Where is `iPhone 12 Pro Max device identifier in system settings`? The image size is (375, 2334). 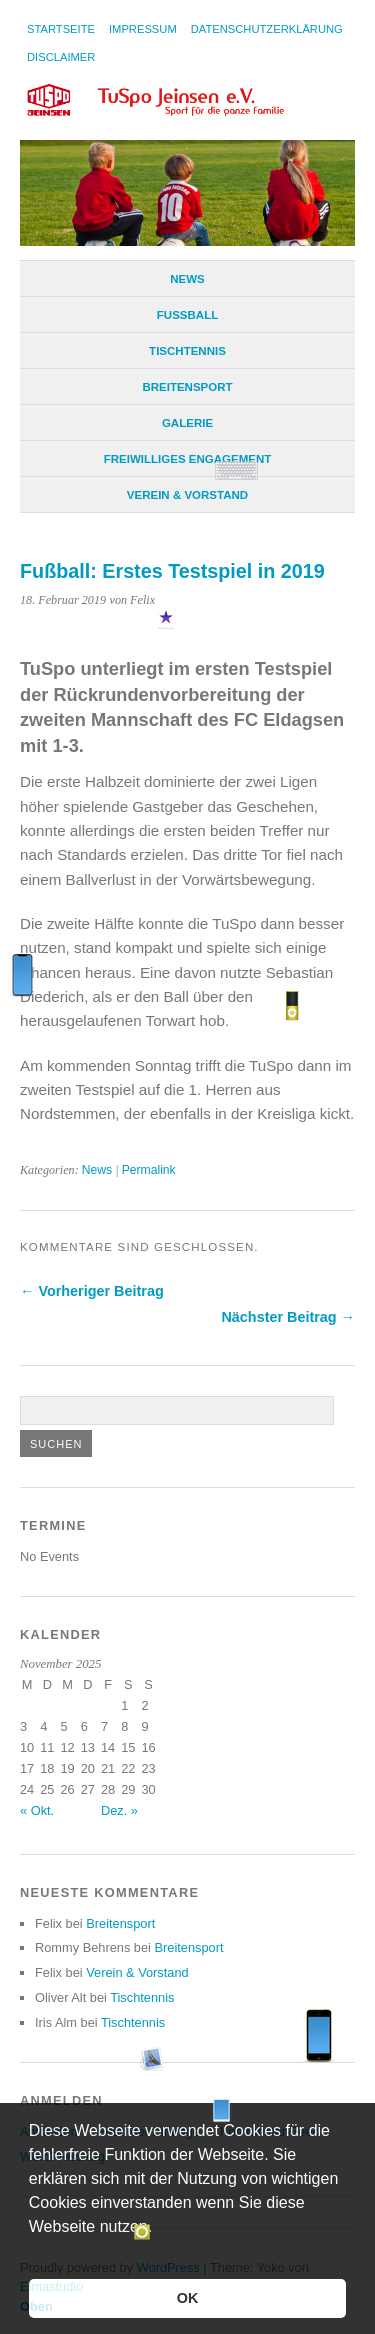 iPhone 12 Pro Max device identifier in system settings is located at coordinates (22, 975).